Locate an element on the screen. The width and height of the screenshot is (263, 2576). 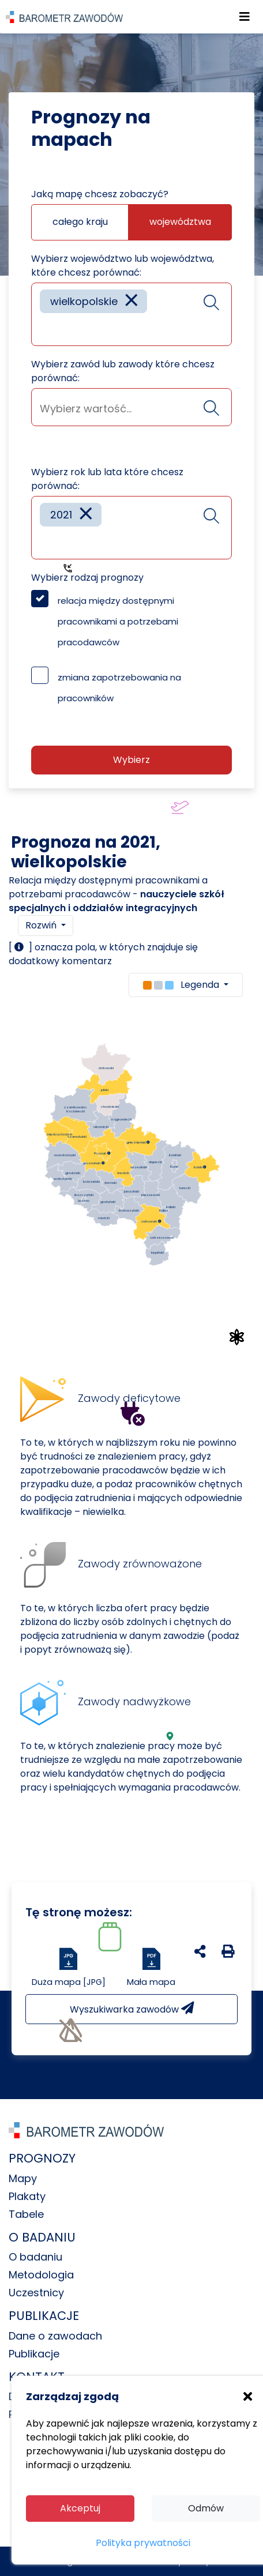
disable 3D object rendering is located at coordinates (70, 2030).